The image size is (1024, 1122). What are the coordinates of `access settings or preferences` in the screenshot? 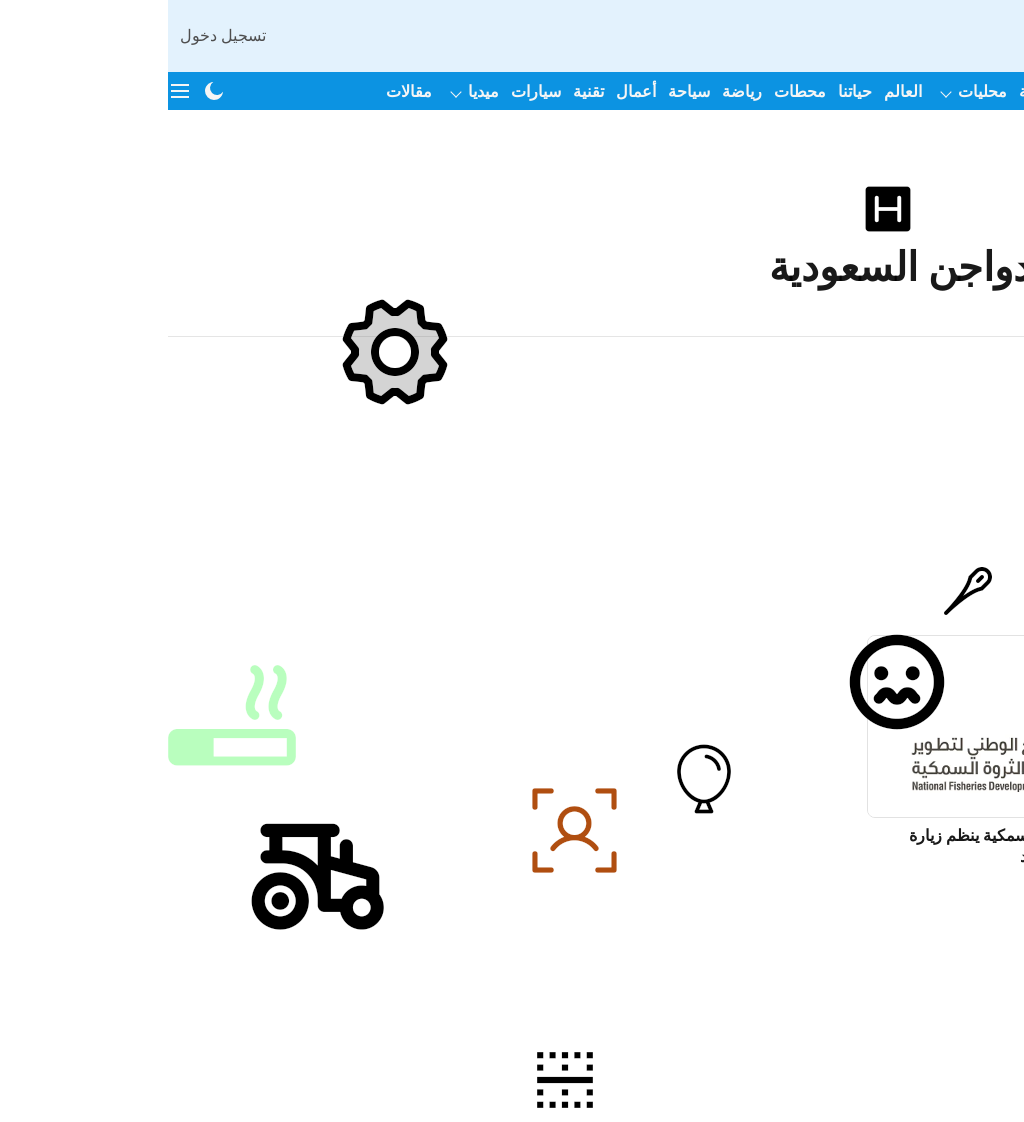 It's located at (395, 352).